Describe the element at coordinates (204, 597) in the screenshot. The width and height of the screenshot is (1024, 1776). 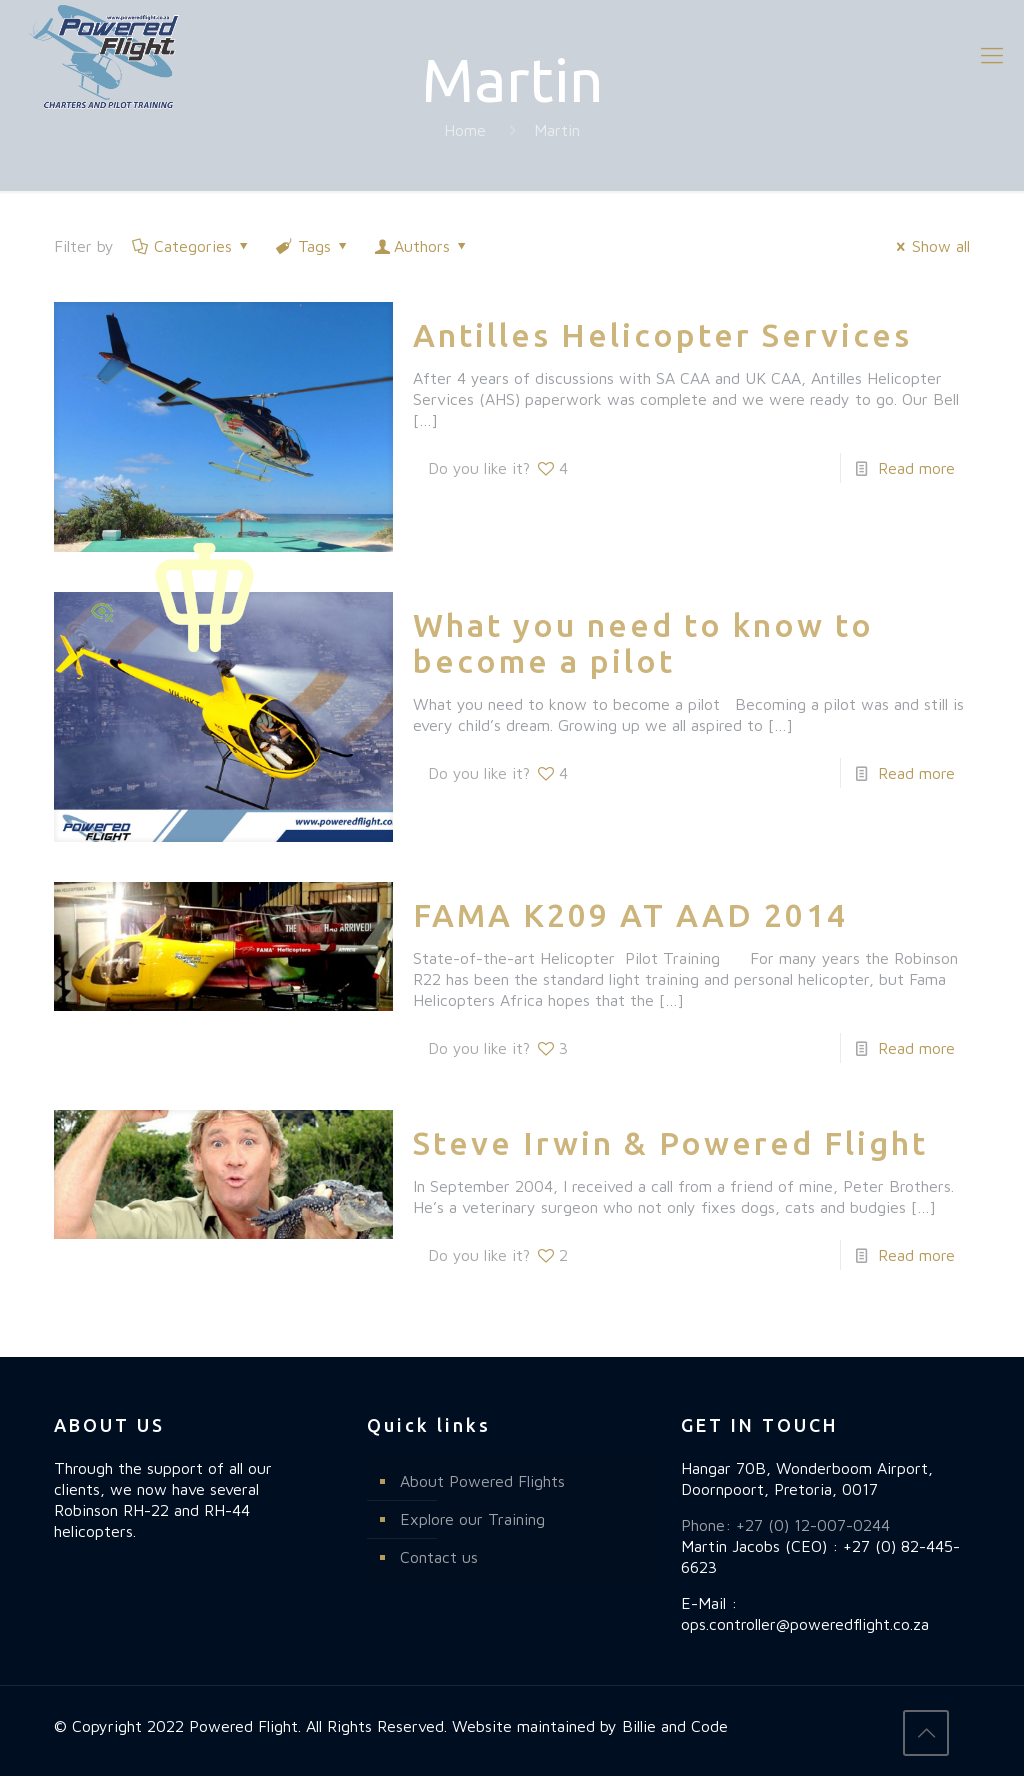
I see `access air traffic control features` at that location.